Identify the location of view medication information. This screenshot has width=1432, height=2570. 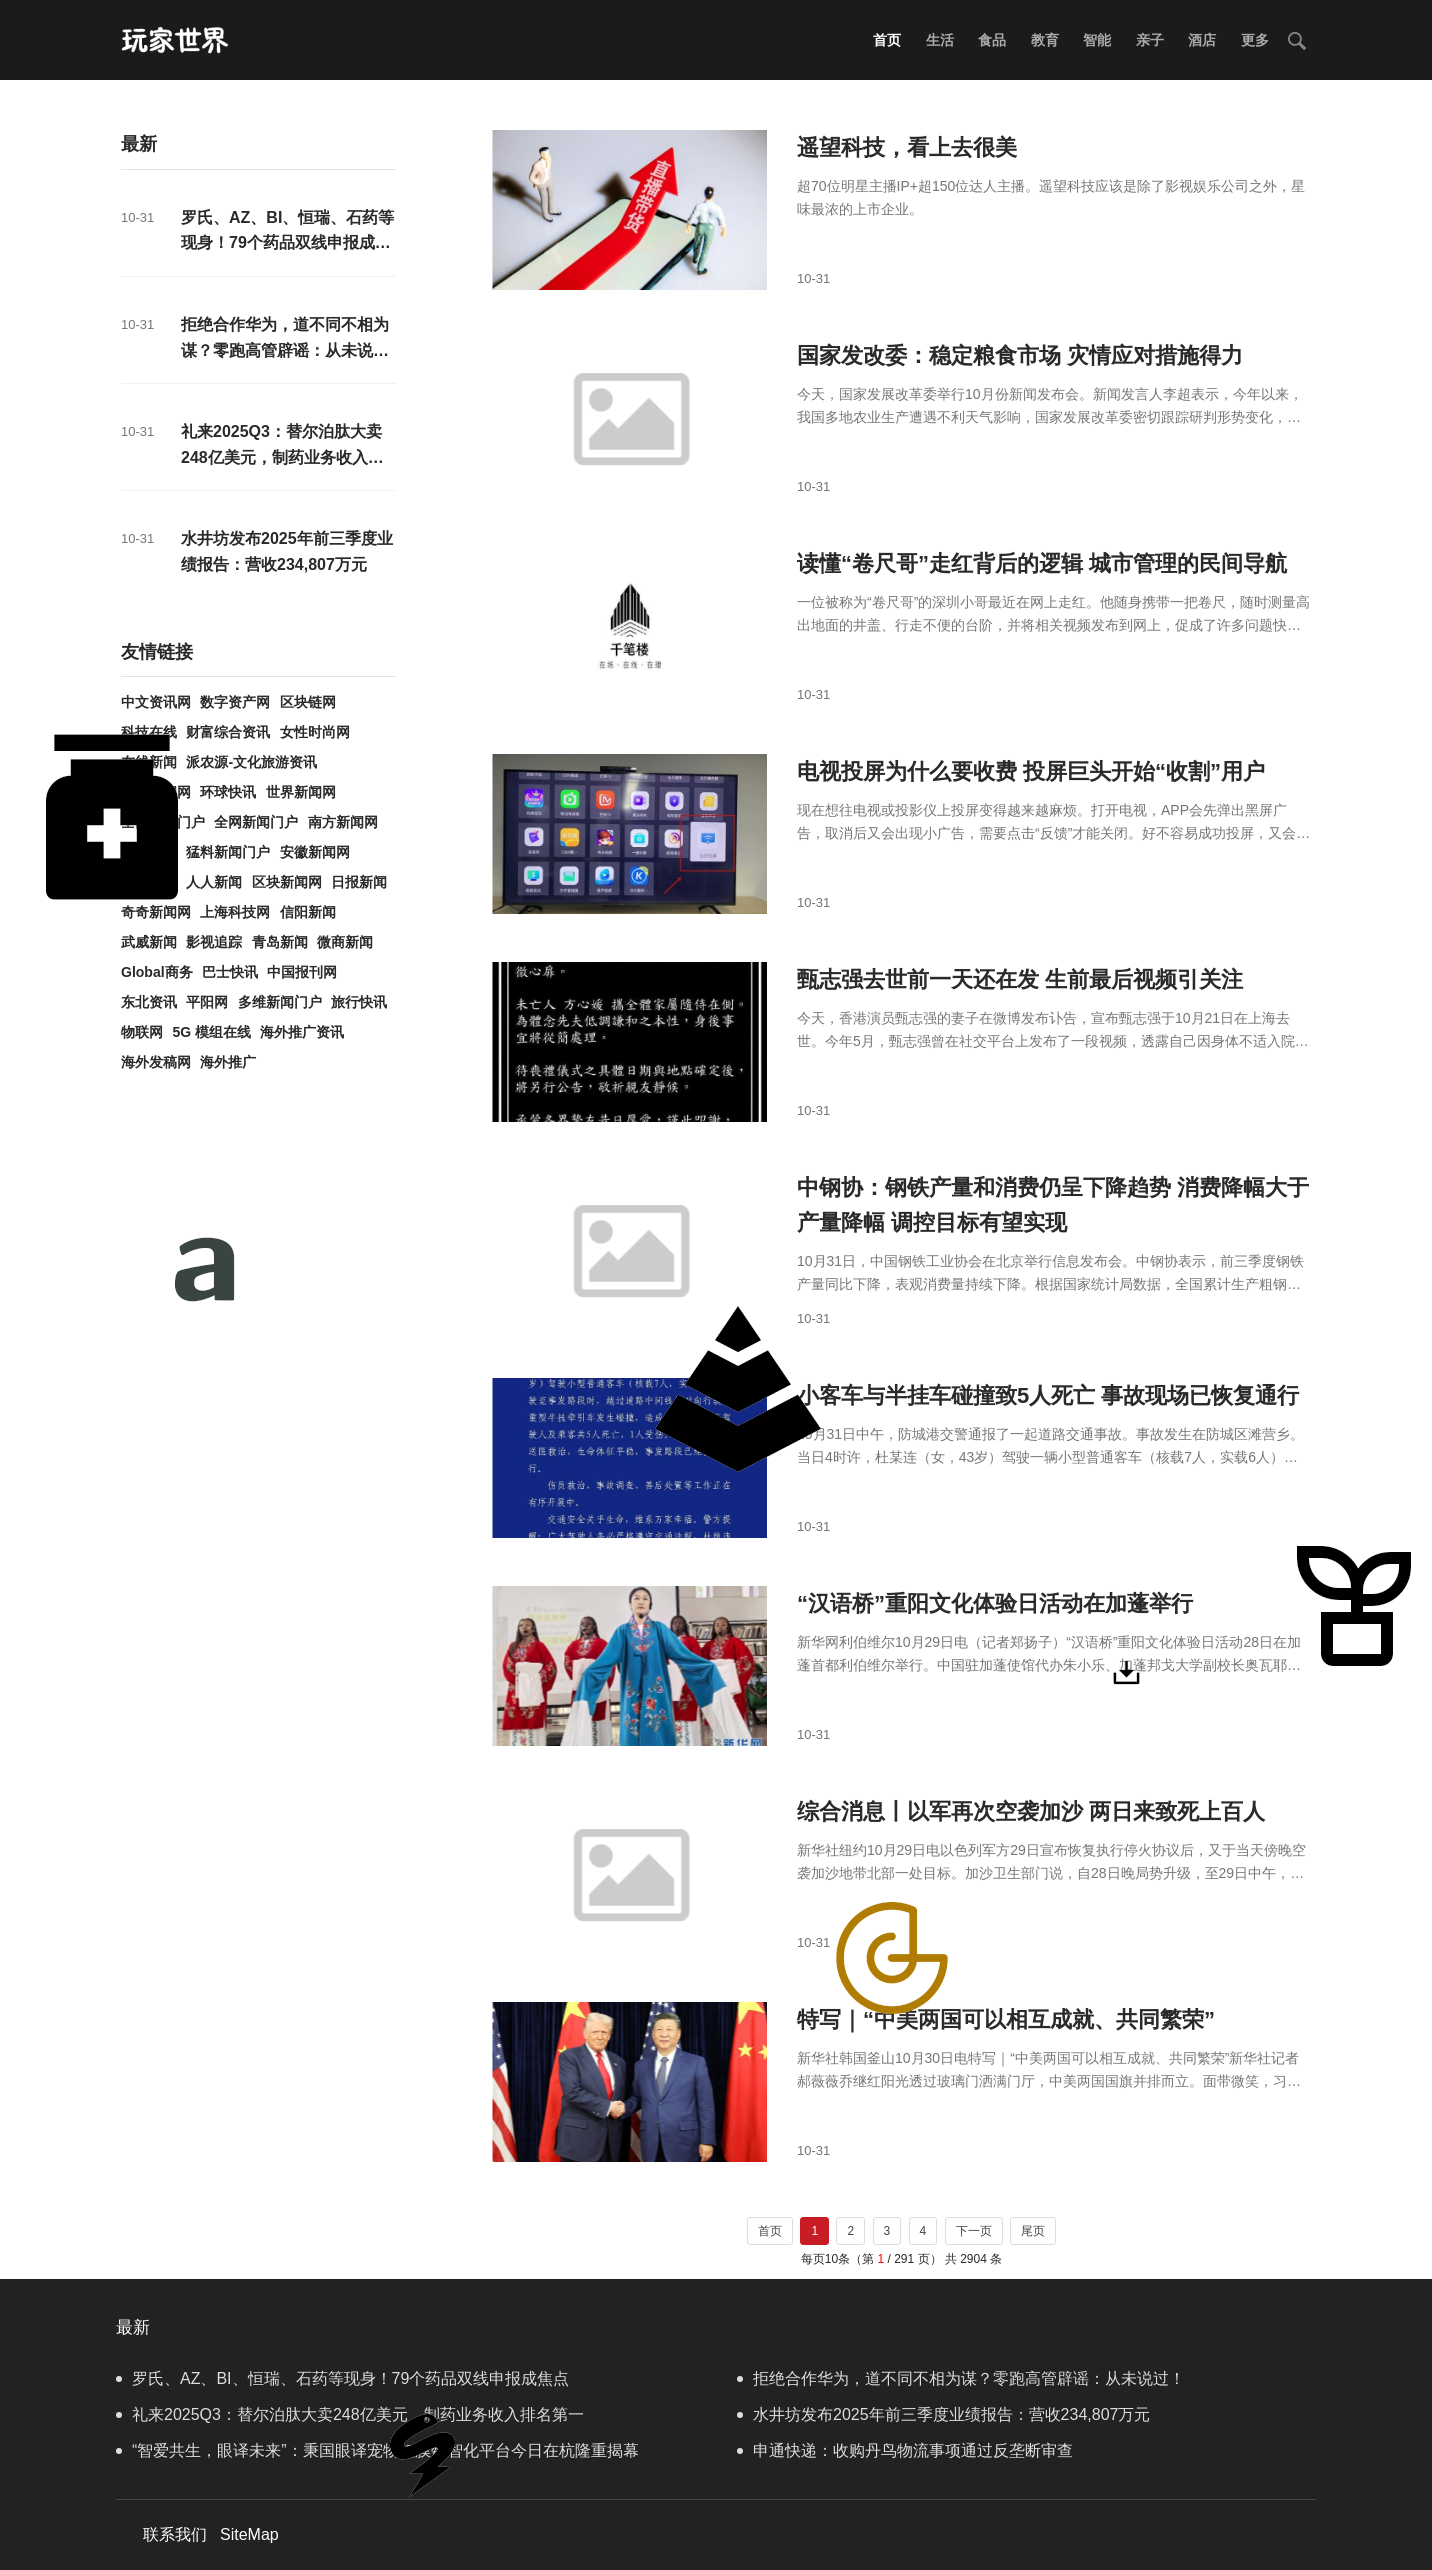
(112, 817).